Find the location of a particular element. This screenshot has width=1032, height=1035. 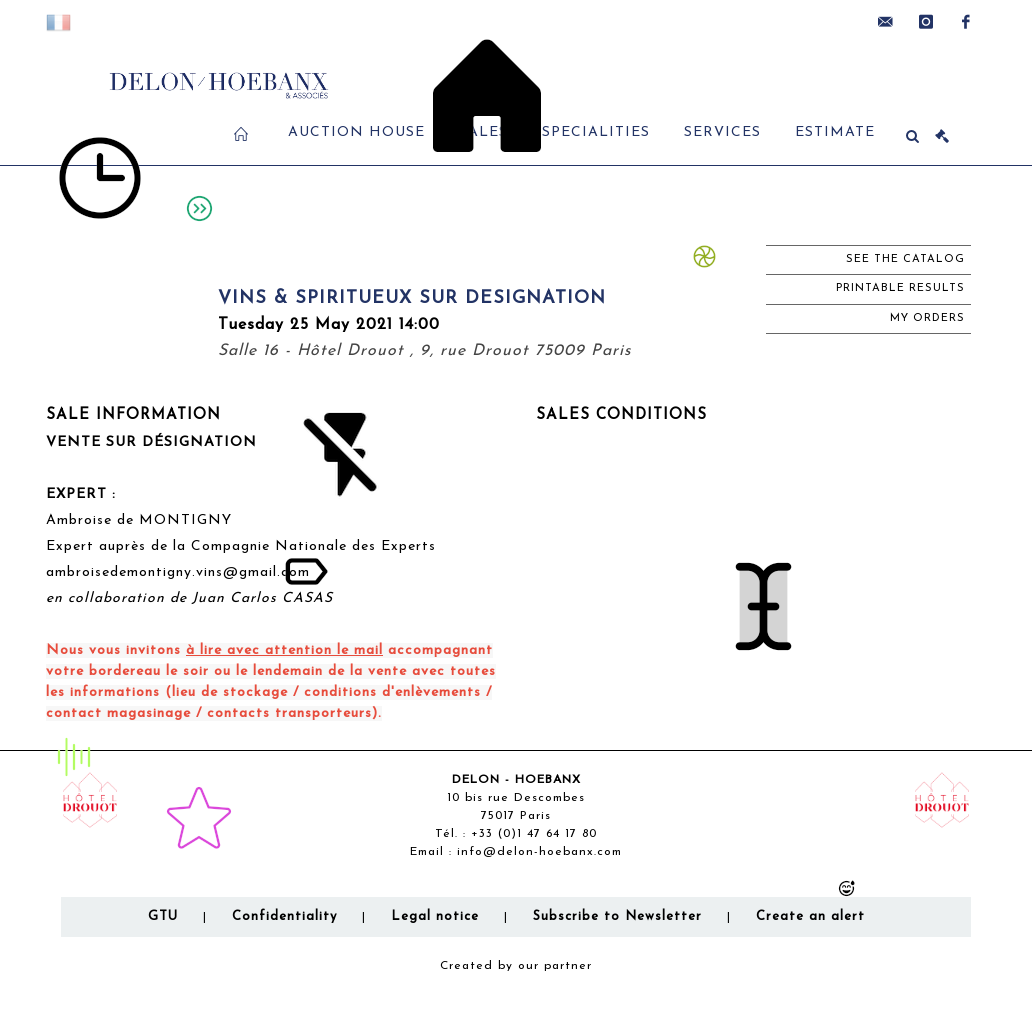

view time or clock settings is located at coordinates (100, 178).